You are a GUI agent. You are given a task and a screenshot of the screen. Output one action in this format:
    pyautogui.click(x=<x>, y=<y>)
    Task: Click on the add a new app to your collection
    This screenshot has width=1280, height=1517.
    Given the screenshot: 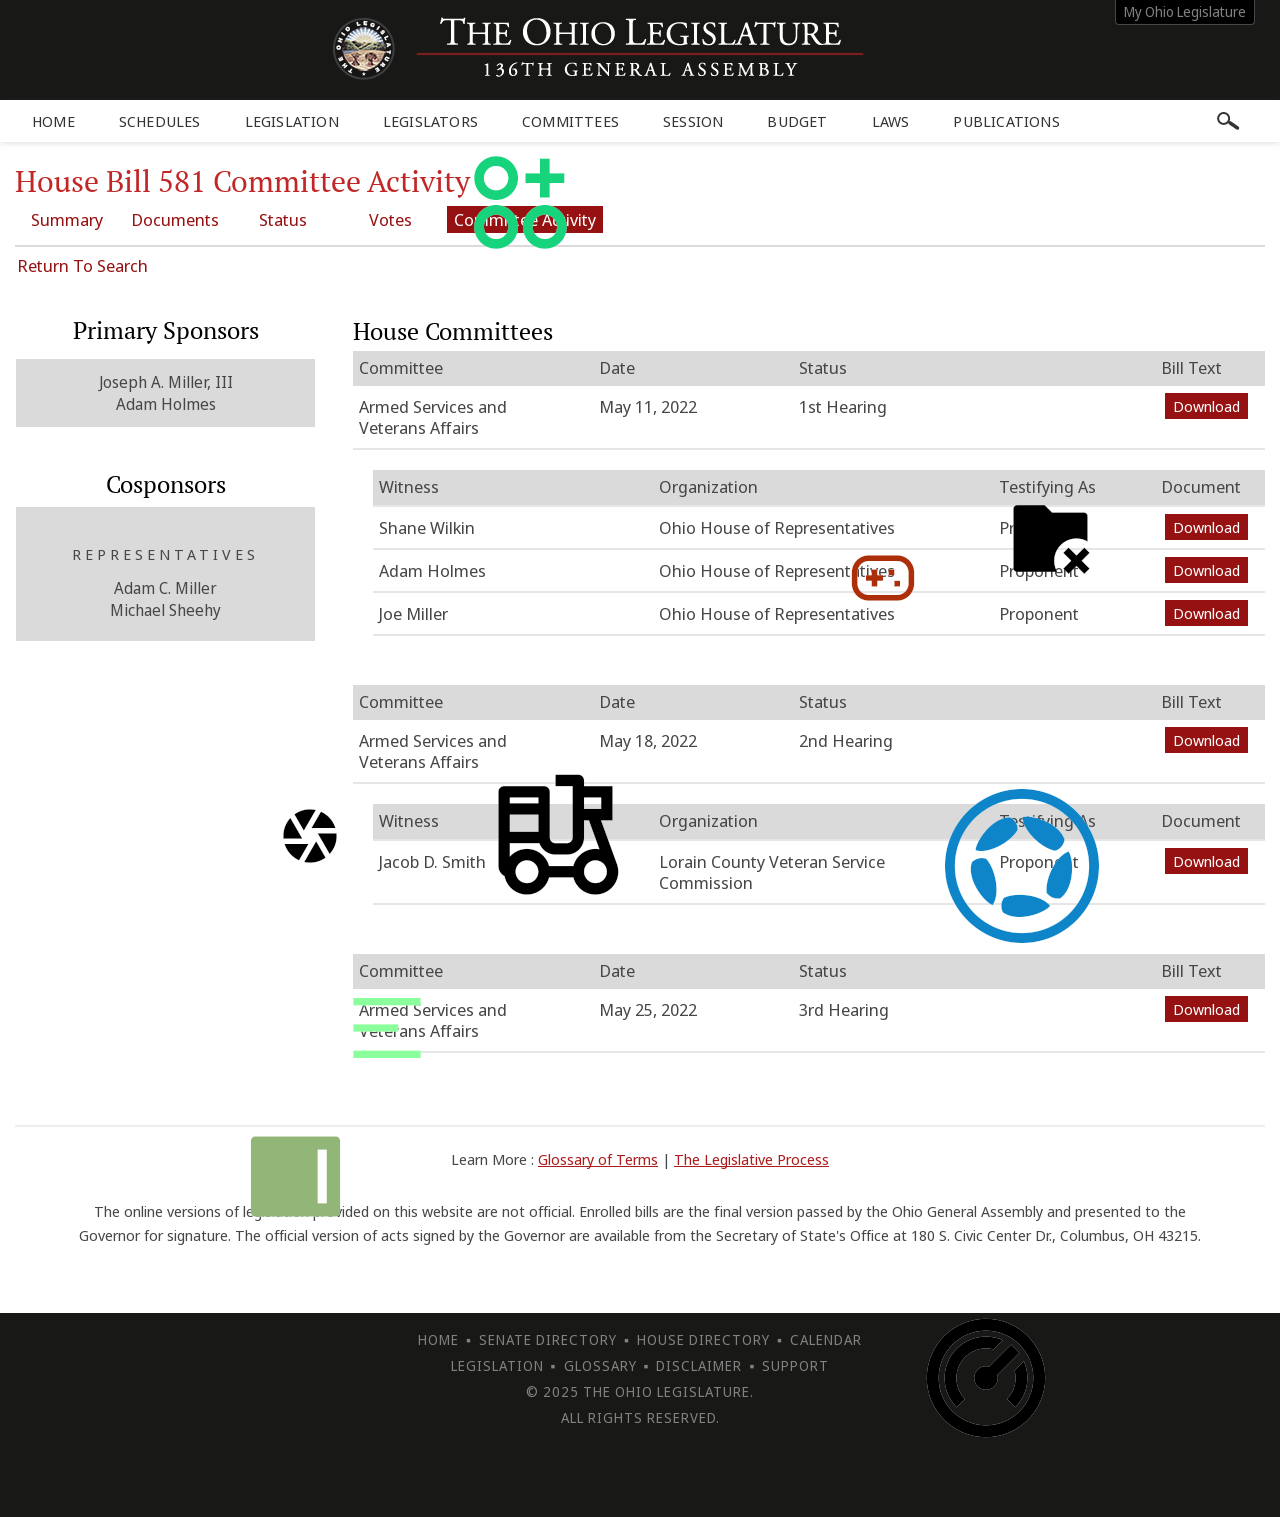 What is the action you would take?
    pyautogui.click(x=520, y=202)
    